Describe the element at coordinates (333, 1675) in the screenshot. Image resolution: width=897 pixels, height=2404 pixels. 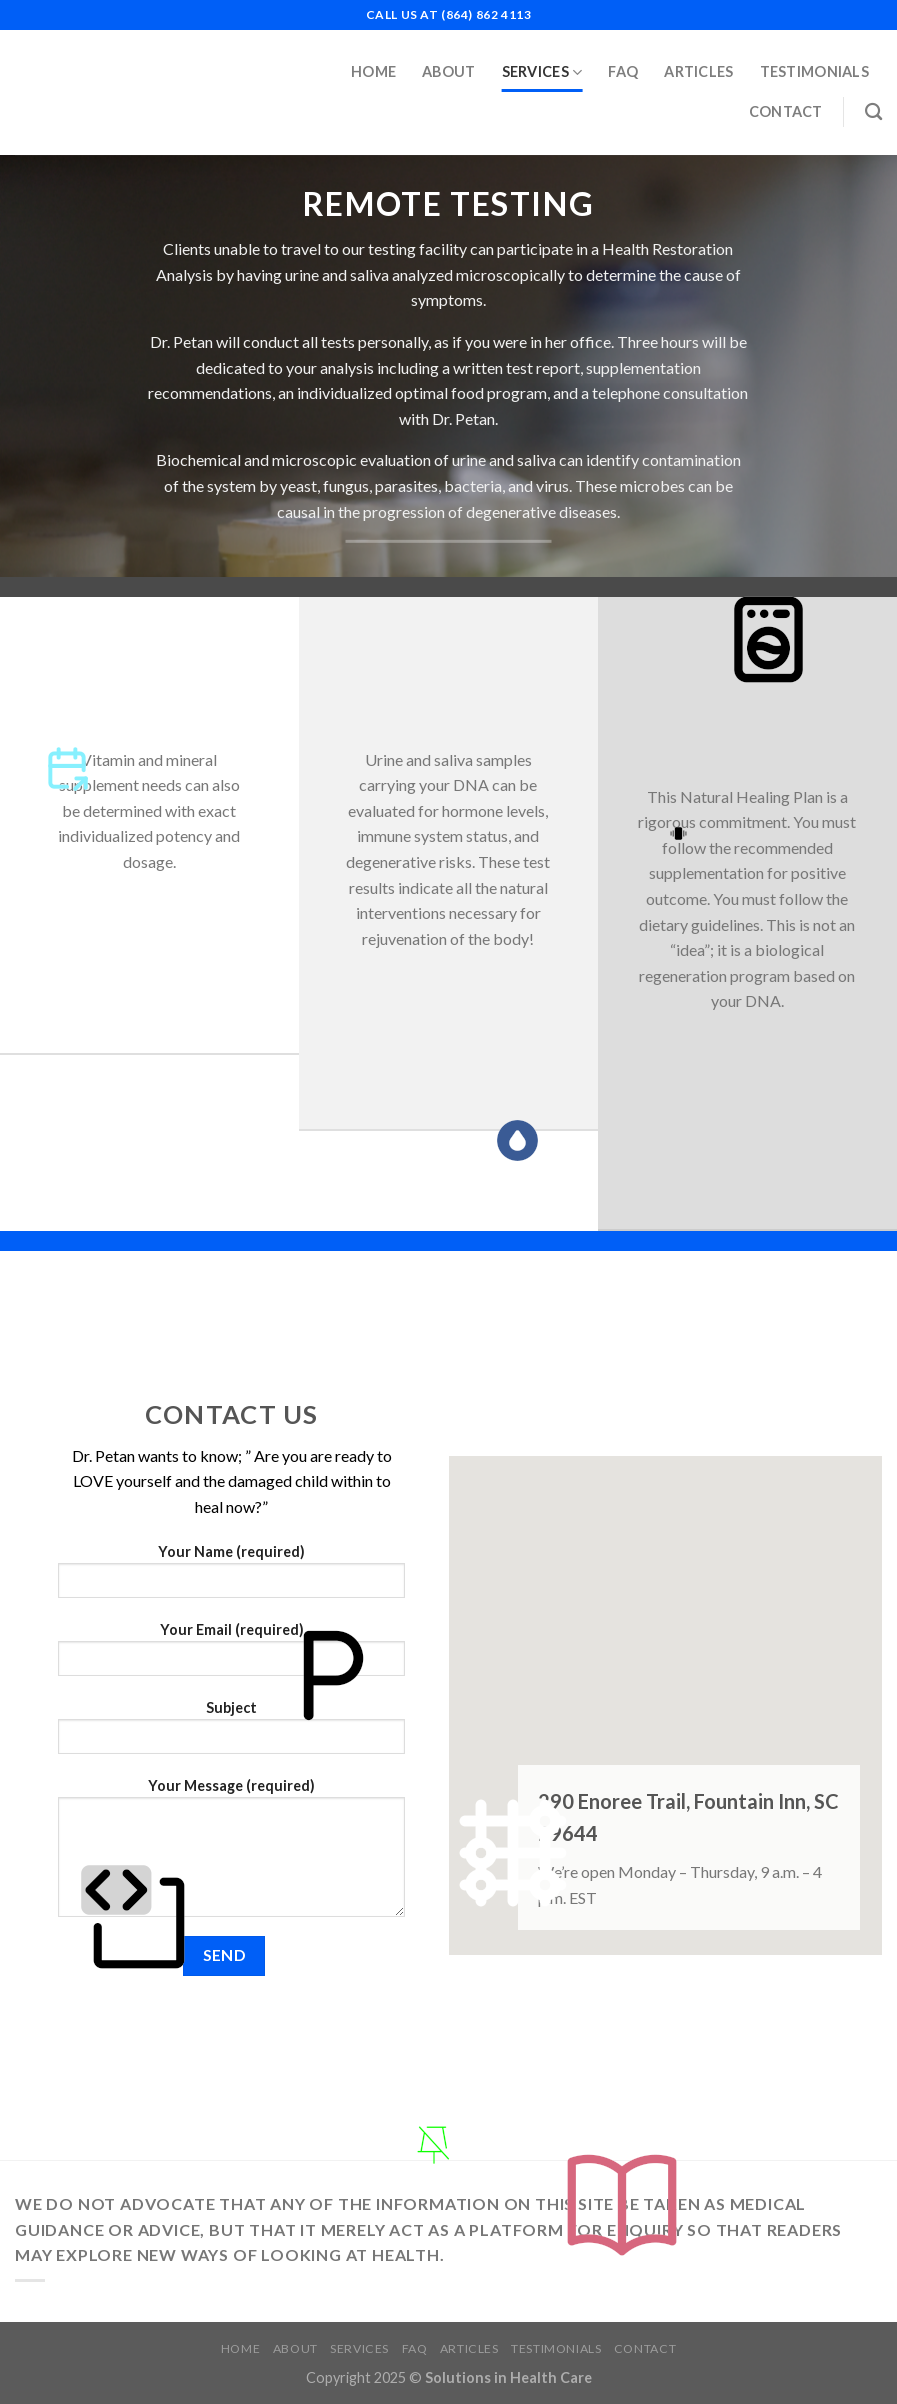
I see `indicates parking availability or location` at that location.